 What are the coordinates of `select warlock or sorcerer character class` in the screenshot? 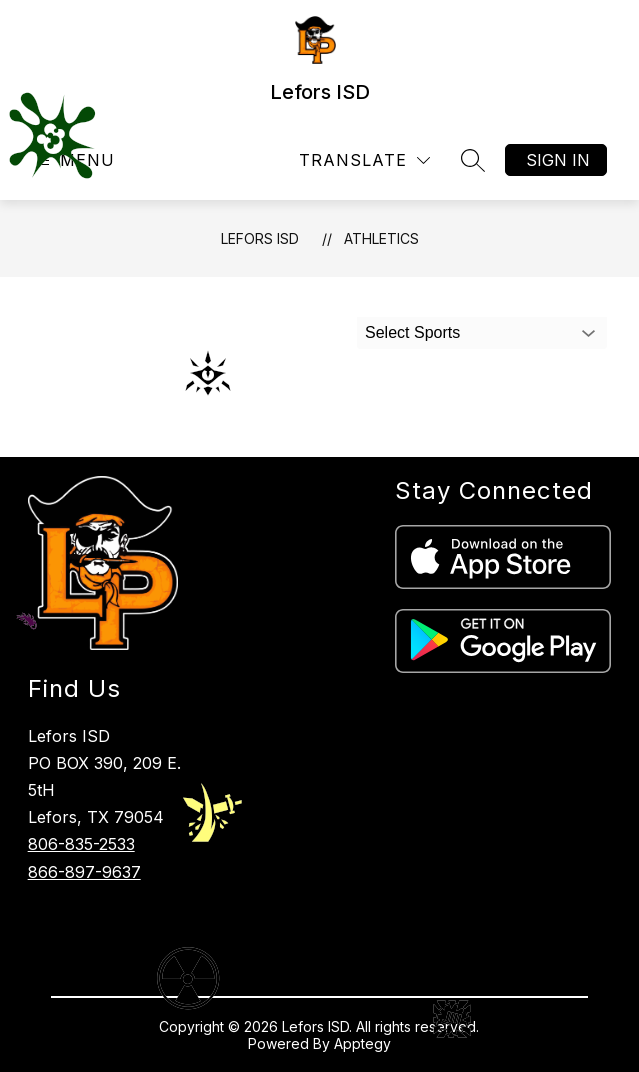 It's located at (208, 373).